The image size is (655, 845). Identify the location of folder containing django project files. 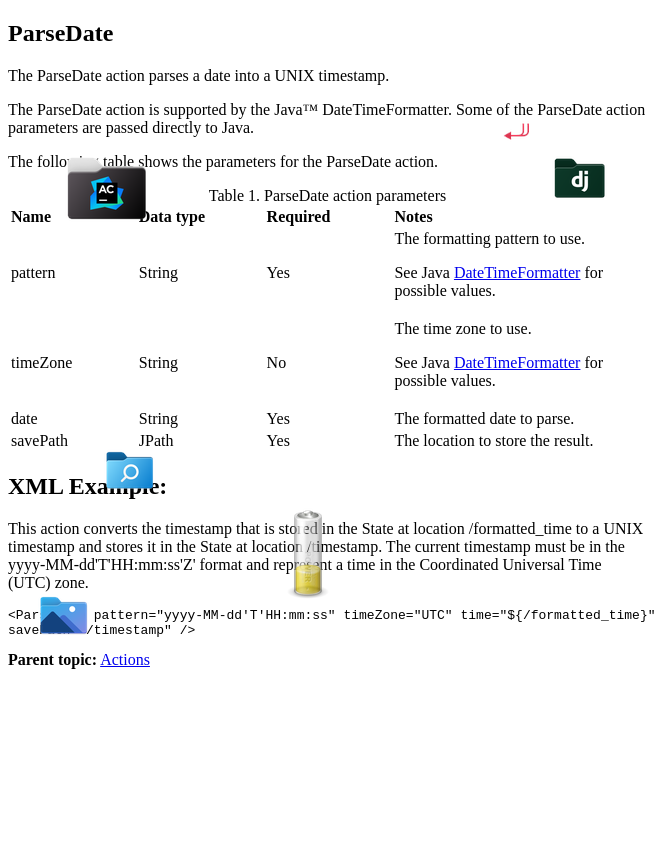
(579, 179).